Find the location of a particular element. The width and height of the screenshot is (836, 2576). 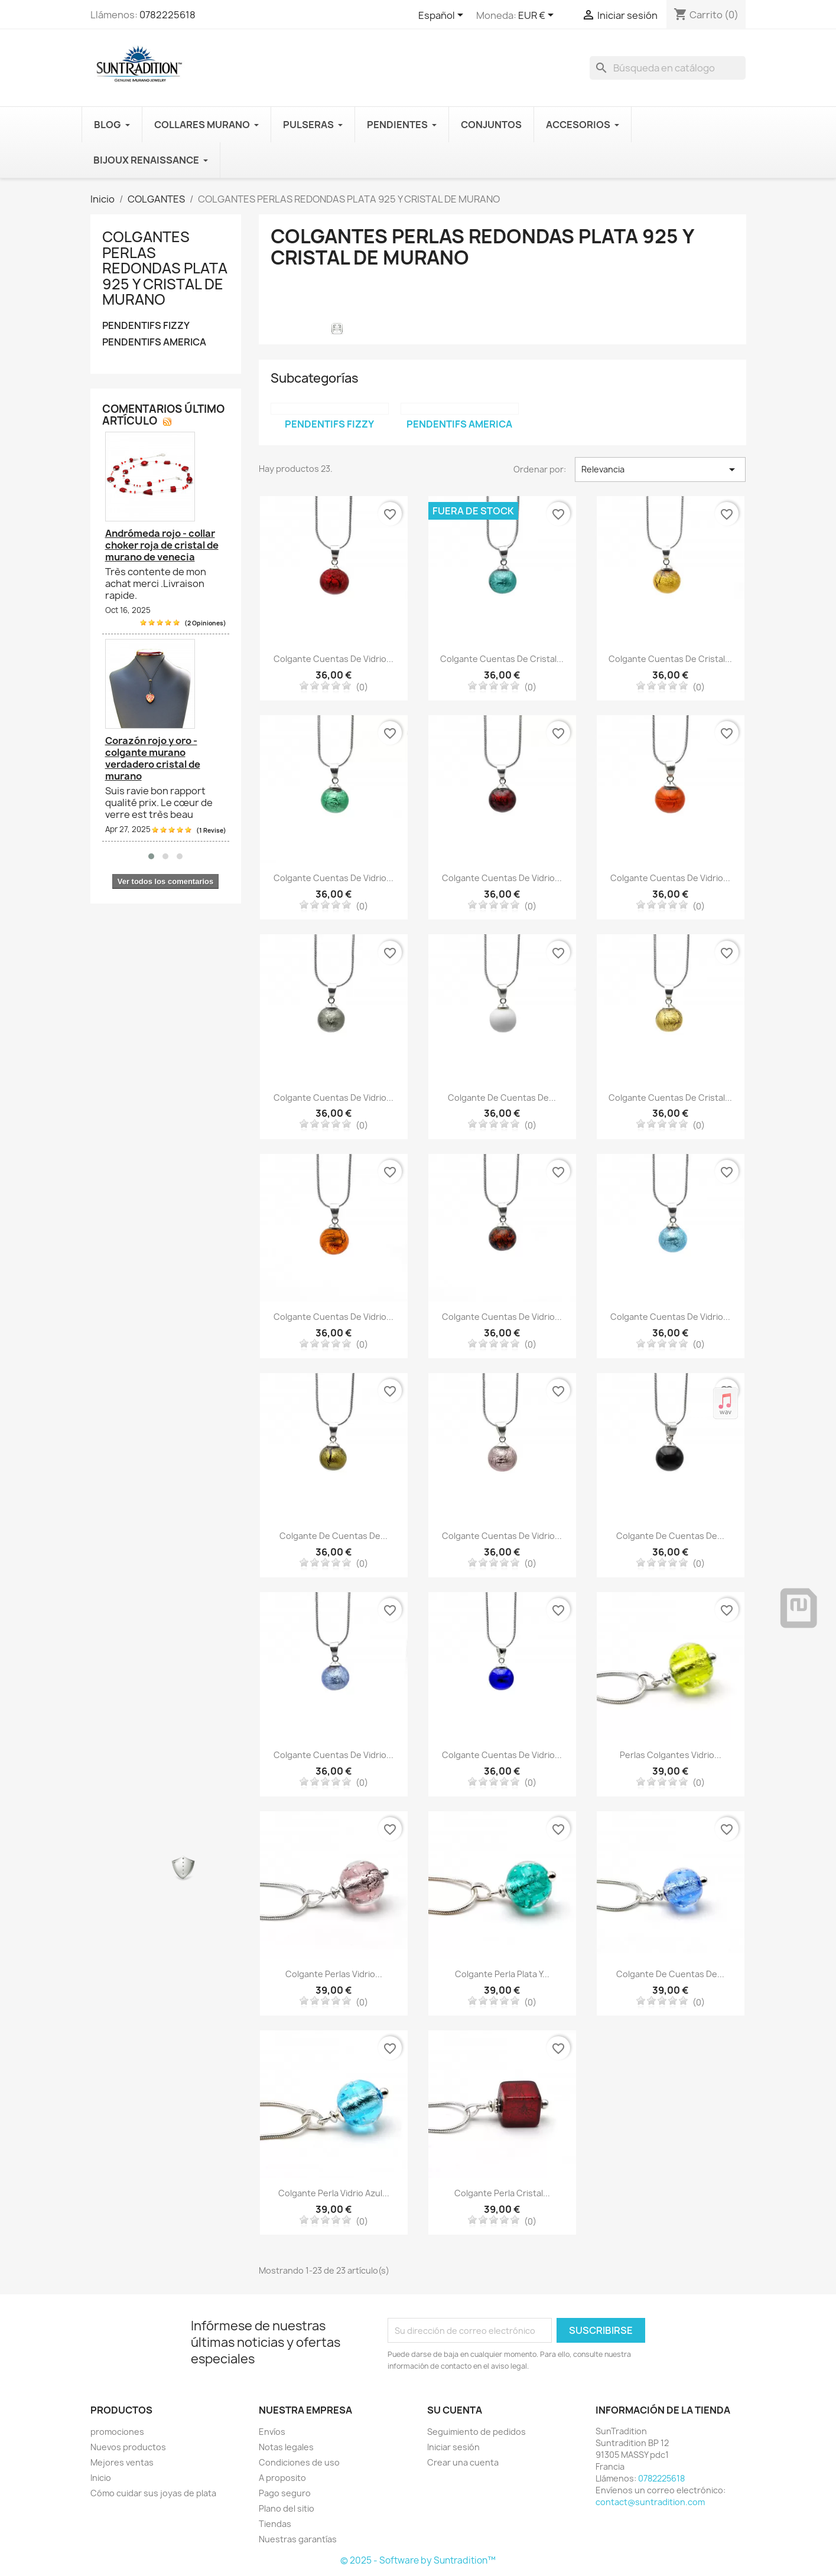

indicates medium security level is located at coordinates (183, 1868).